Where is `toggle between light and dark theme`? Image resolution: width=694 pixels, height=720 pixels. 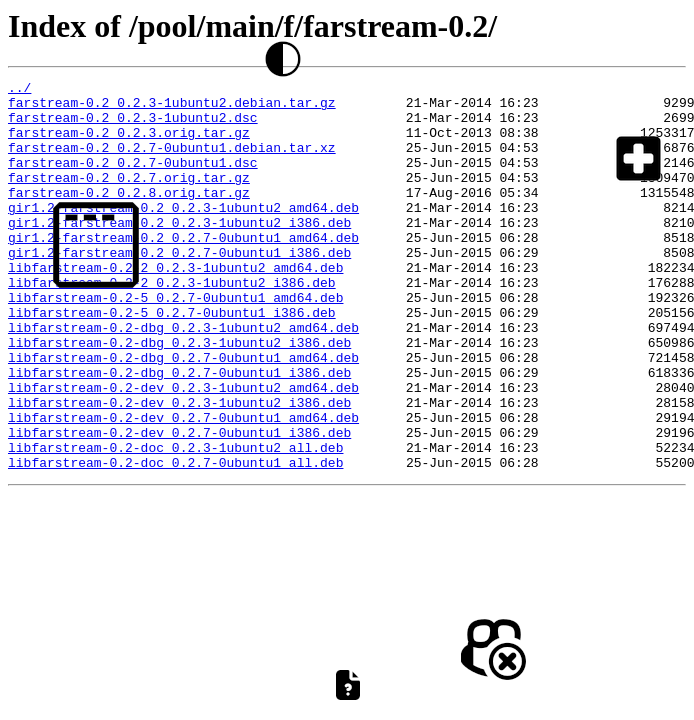
toggle between light and dark theme is located at coordinates (283, 59).